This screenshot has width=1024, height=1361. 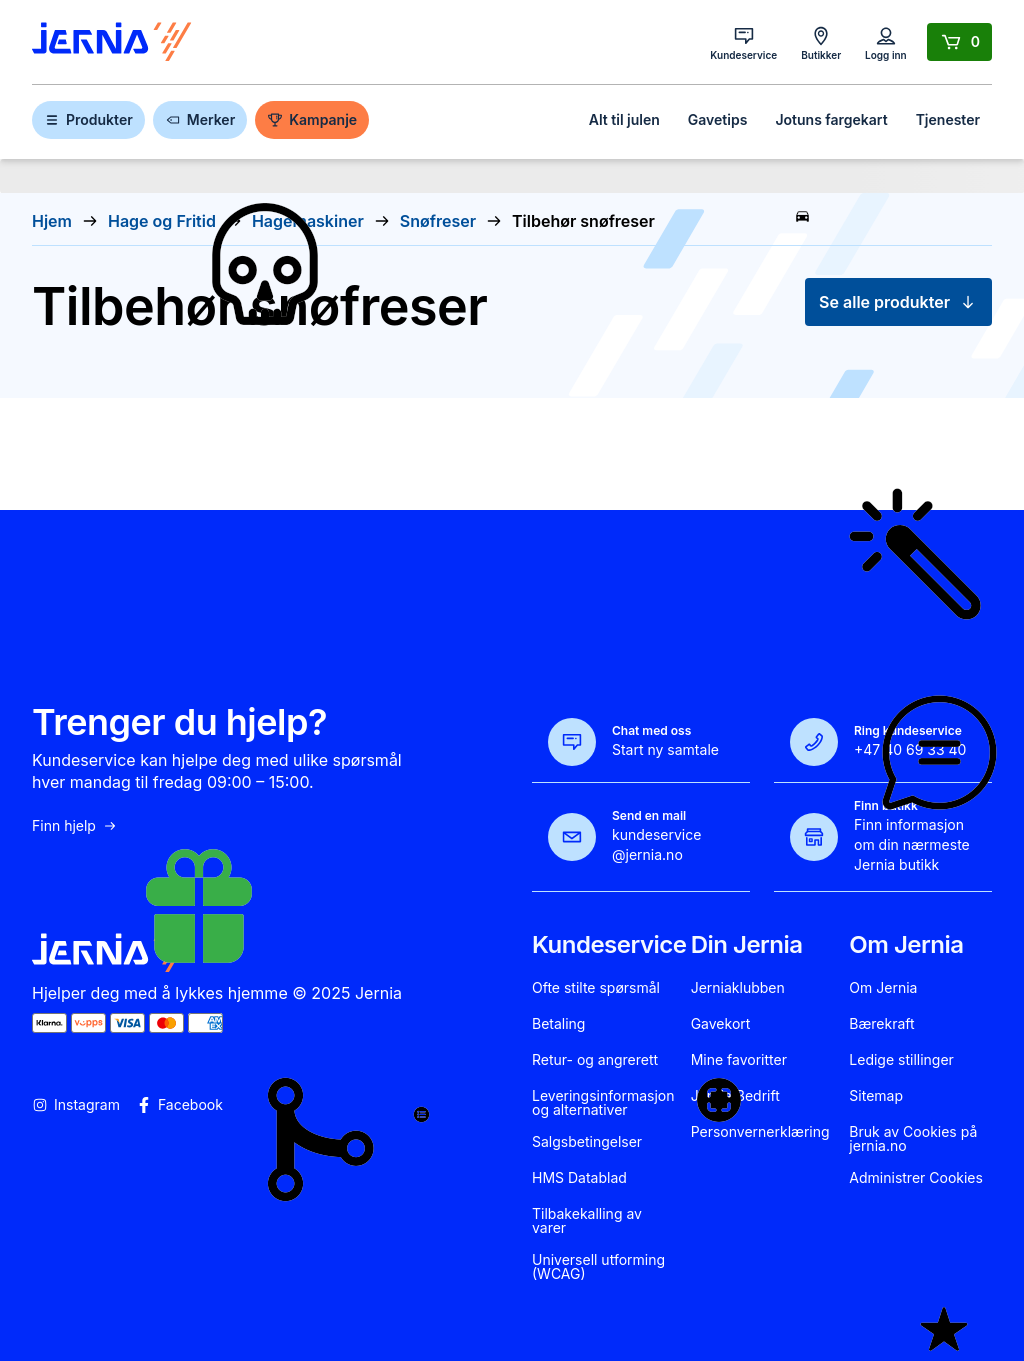 I want to click on tap to scan a QR code or barcode, so click(x=719, y=1100).